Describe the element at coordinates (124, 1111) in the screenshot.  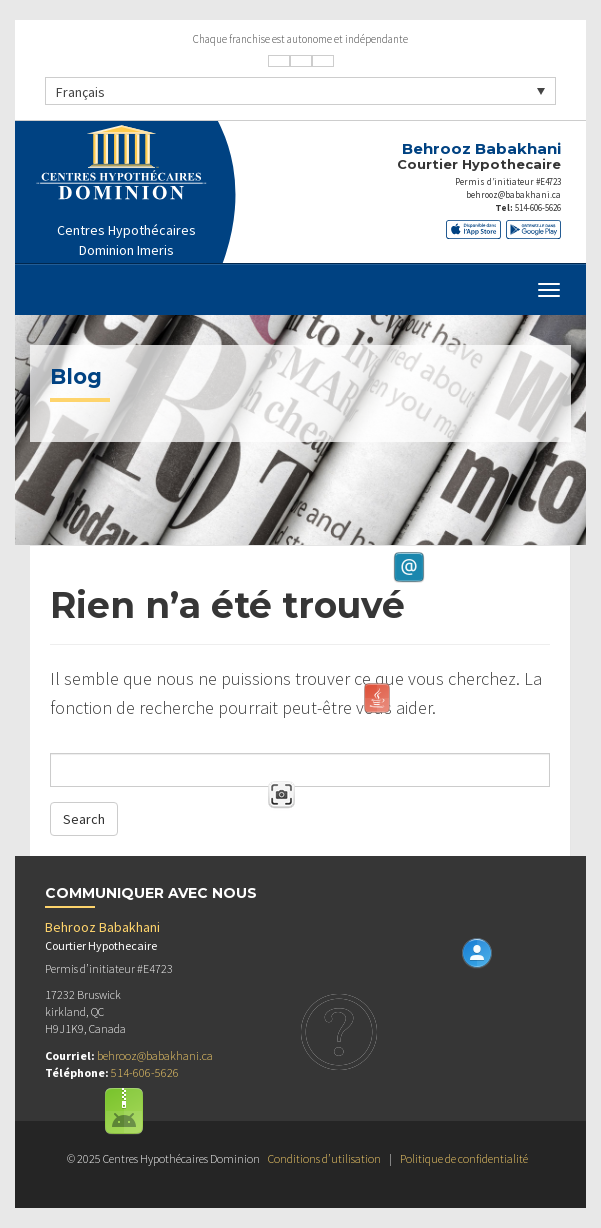
I see `android app package file (APK) ready for installation` at that location.